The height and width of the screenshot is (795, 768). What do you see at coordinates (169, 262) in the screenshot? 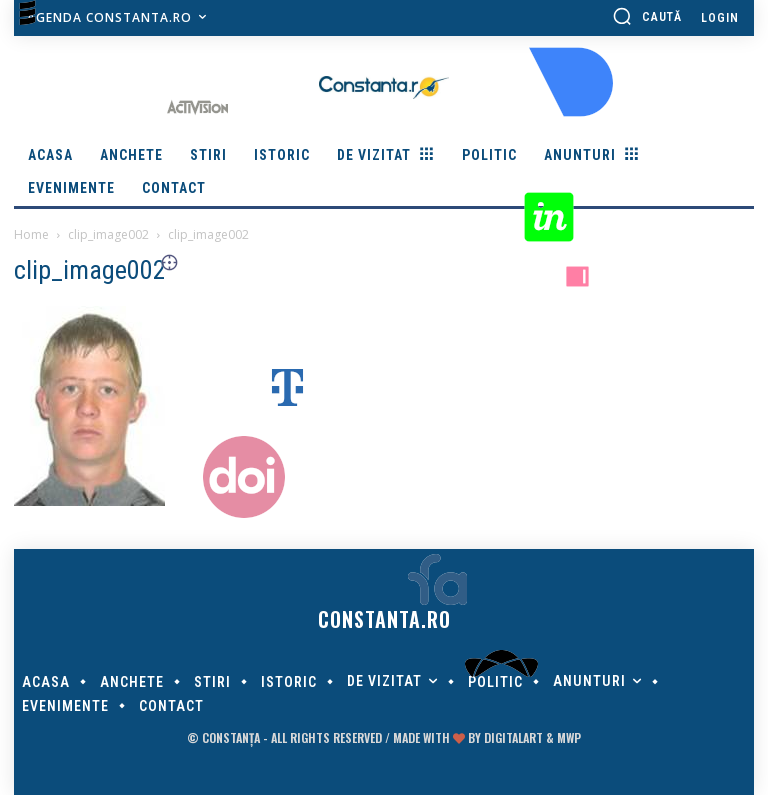
I see `center or focus on current location` at bounding box center [169, 262].